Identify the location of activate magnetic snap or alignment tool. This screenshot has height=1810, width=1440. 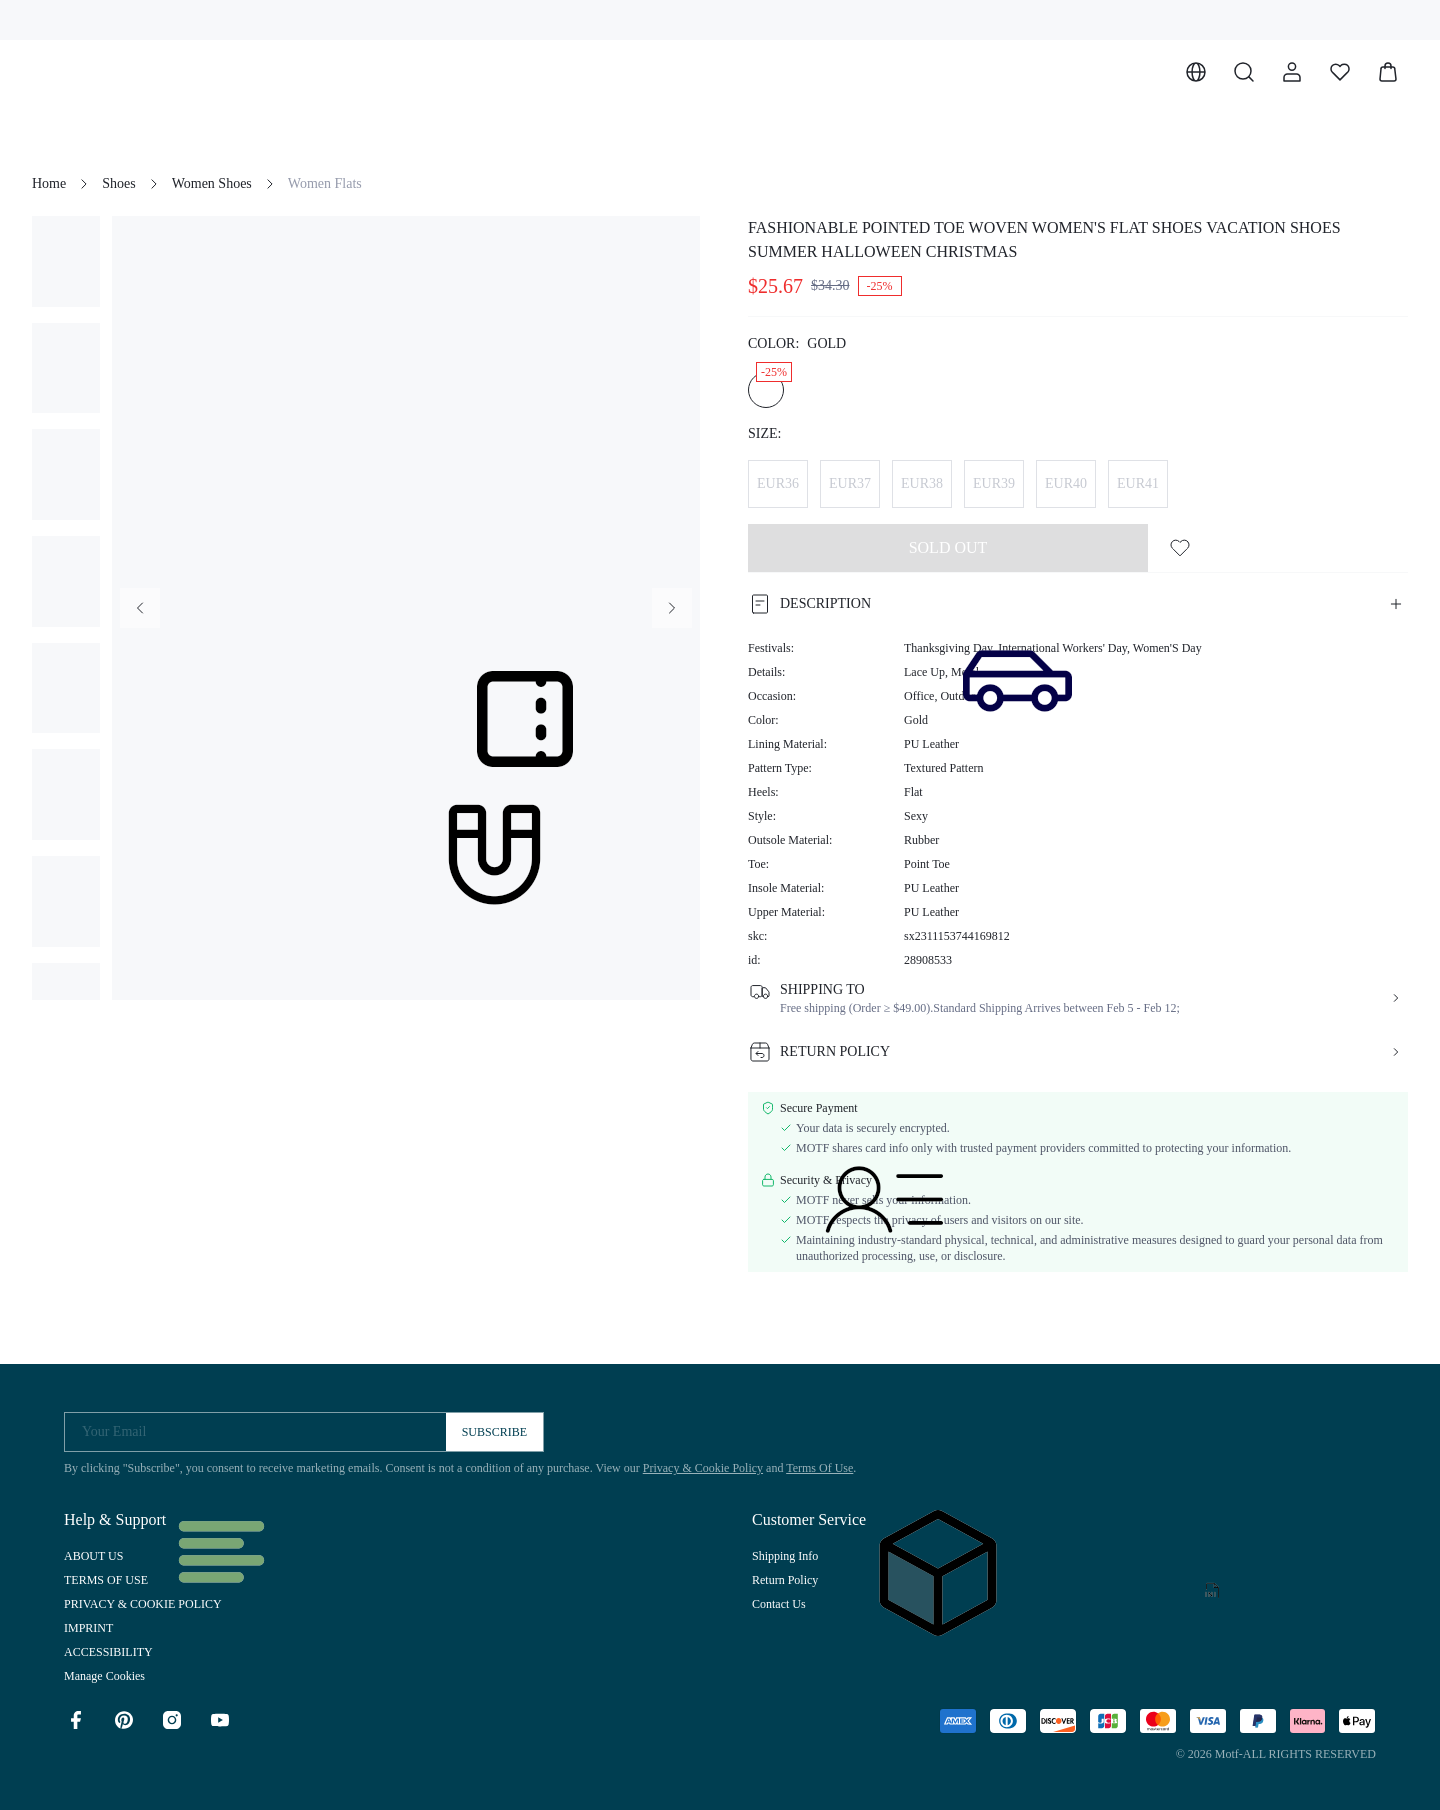
(494, 850).